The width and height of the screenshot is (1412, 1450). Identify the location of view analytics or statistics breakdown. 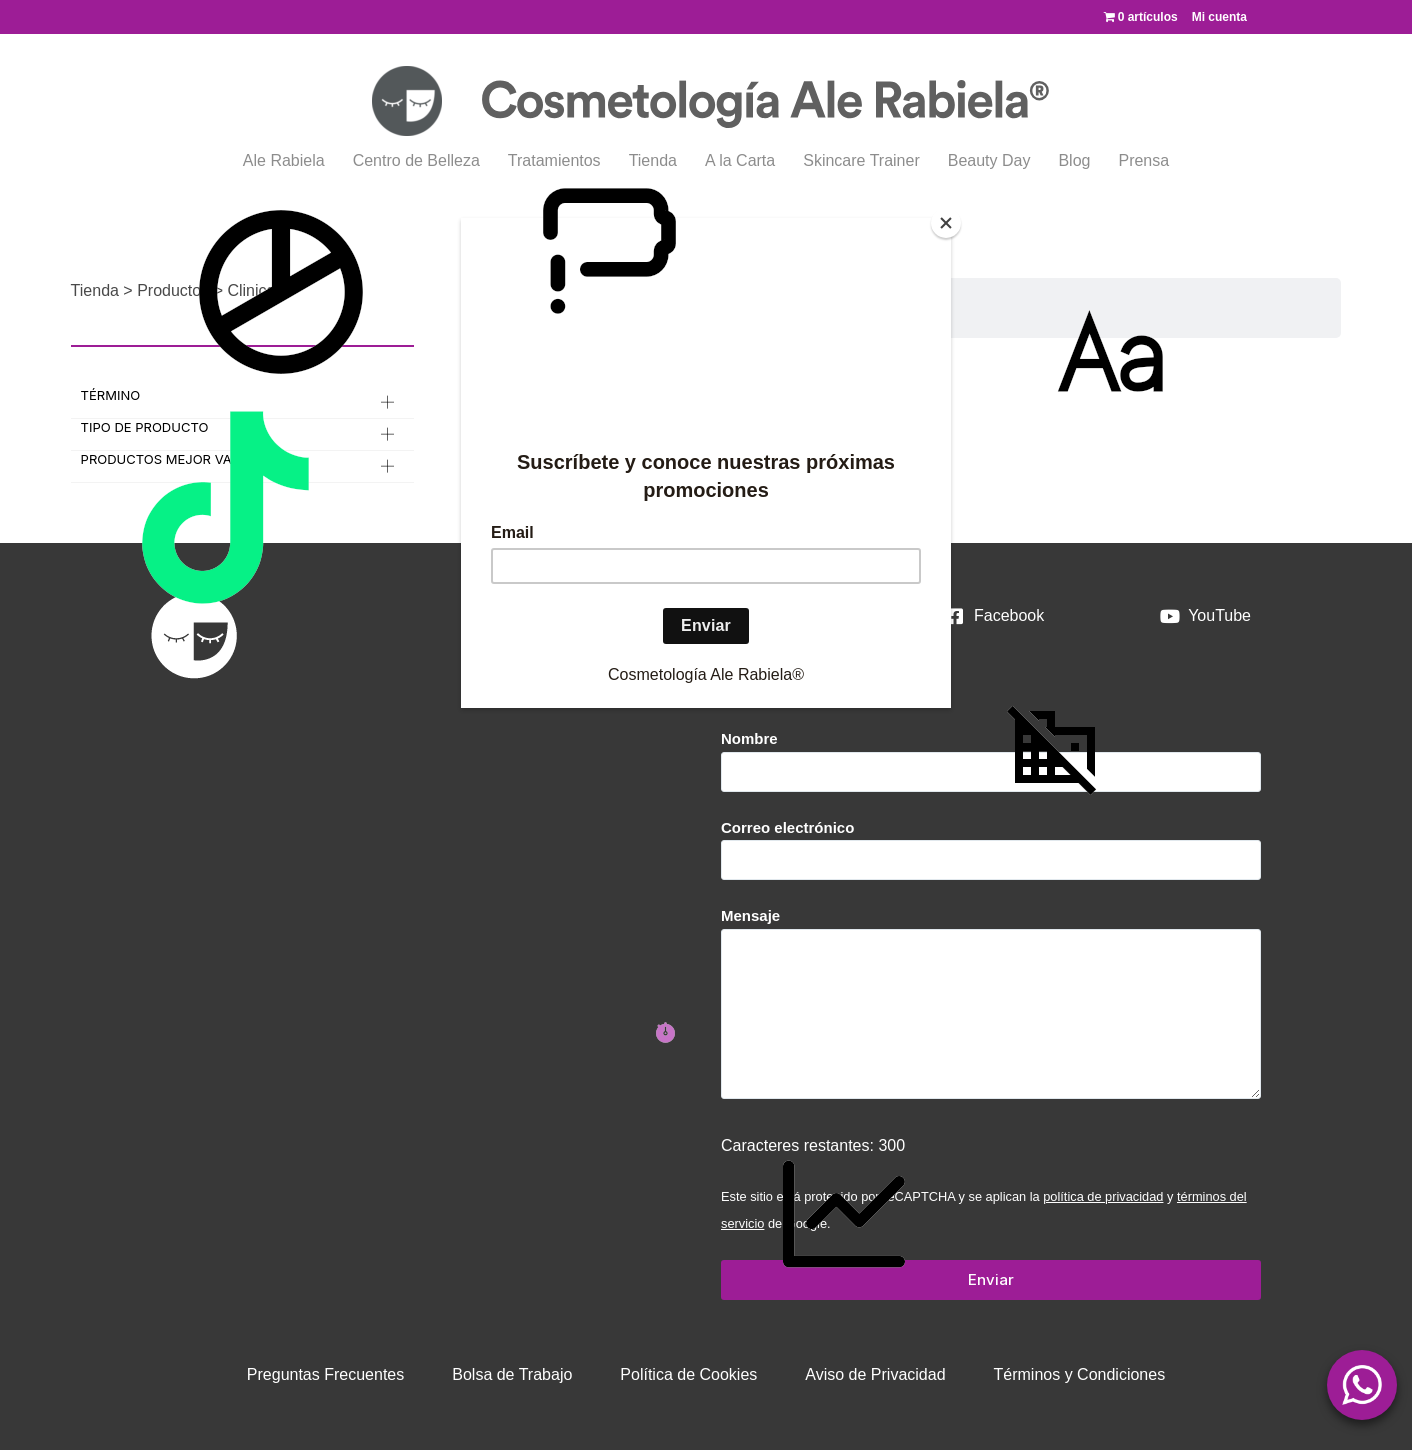
(281, 292).